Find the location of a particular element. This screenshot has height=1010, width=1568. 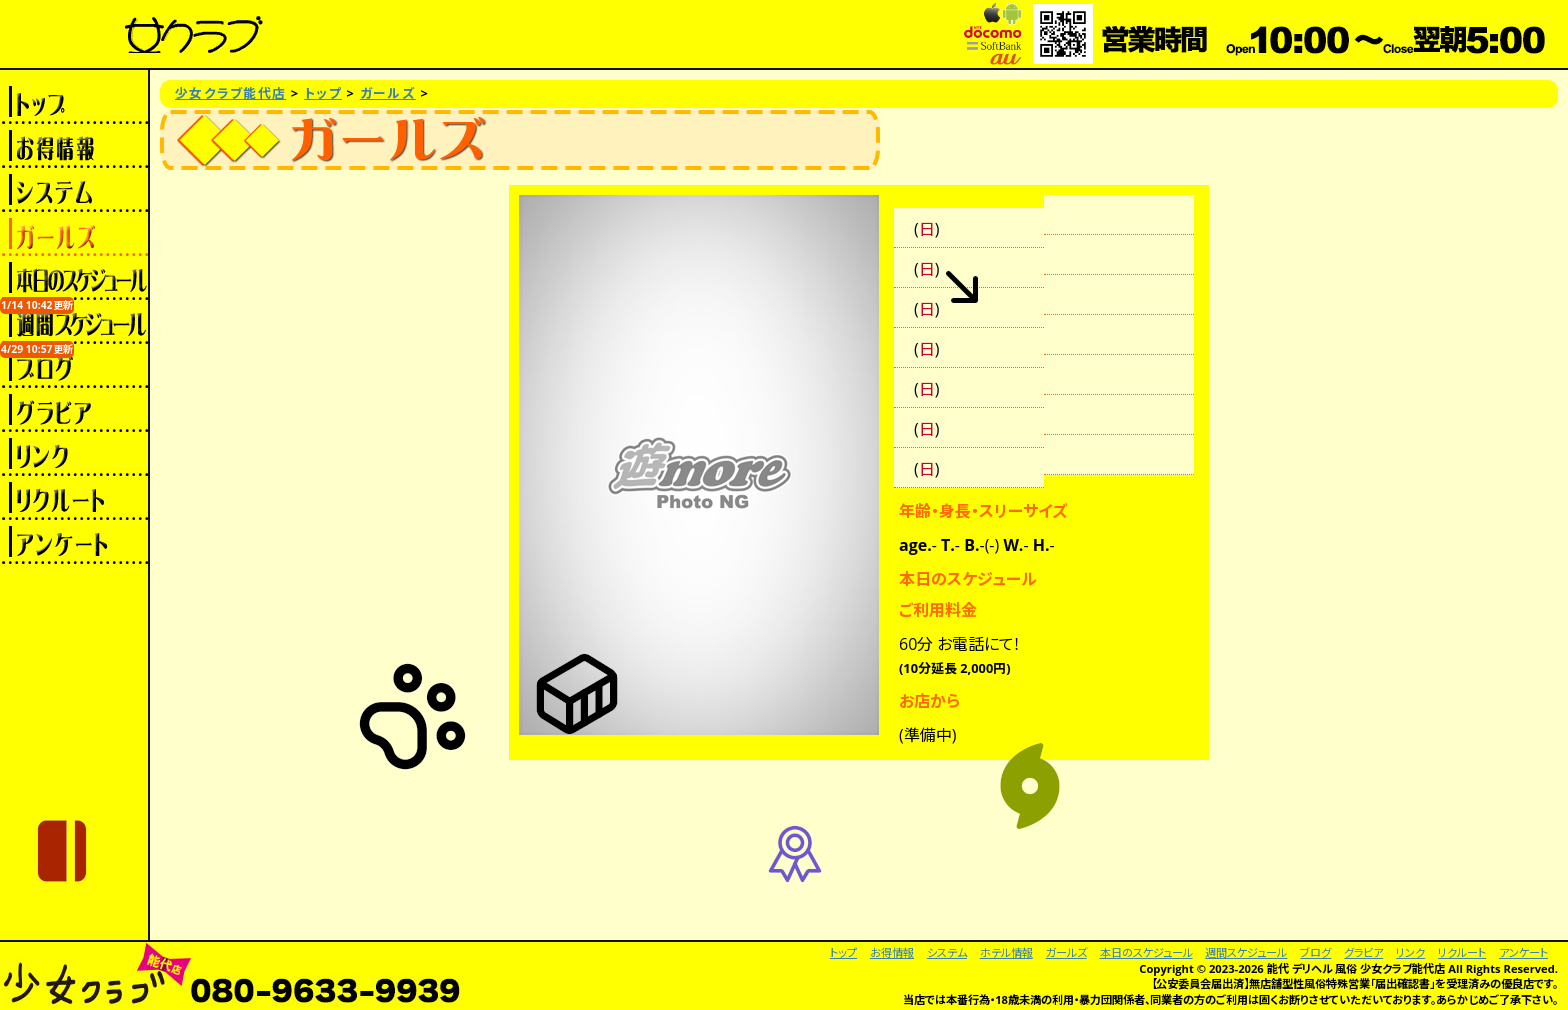

view achievements or awards is located at coordinates (795, 854).